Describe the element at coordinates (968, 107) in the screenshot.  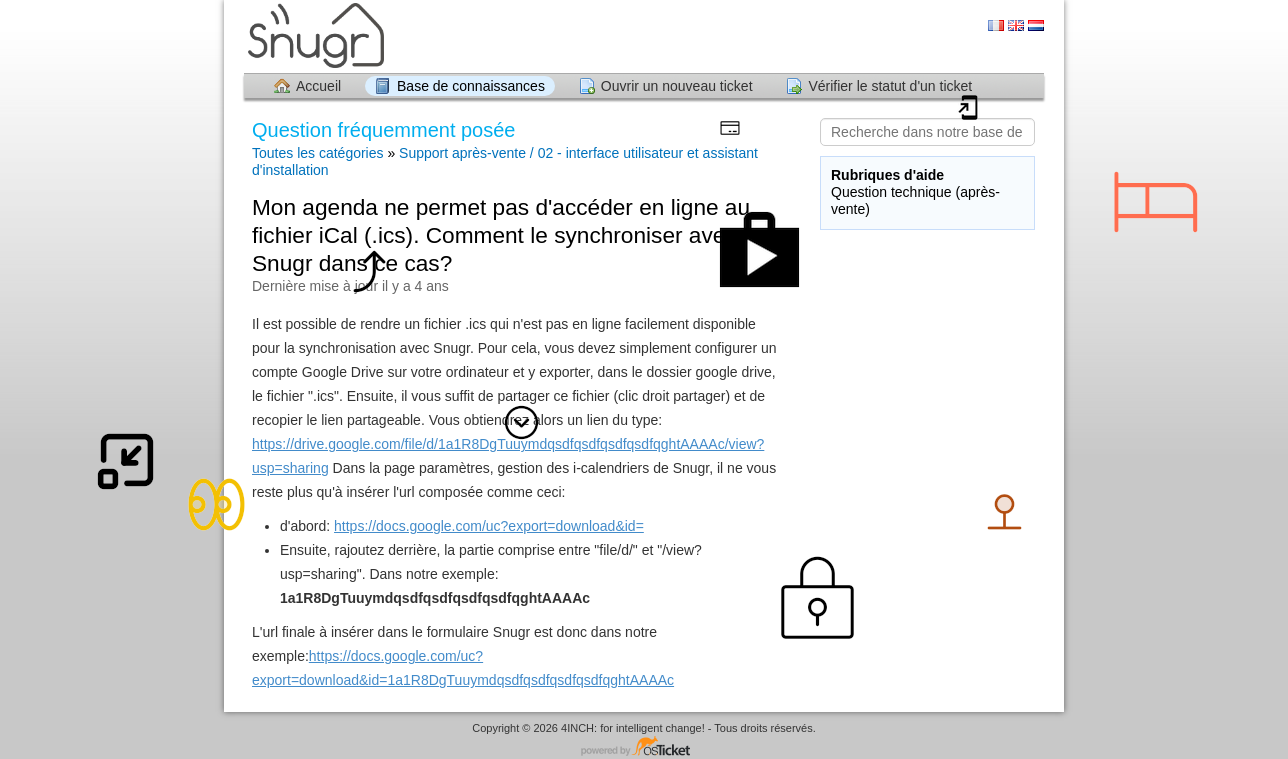
I see `add this page or app to your home screen` at that location.